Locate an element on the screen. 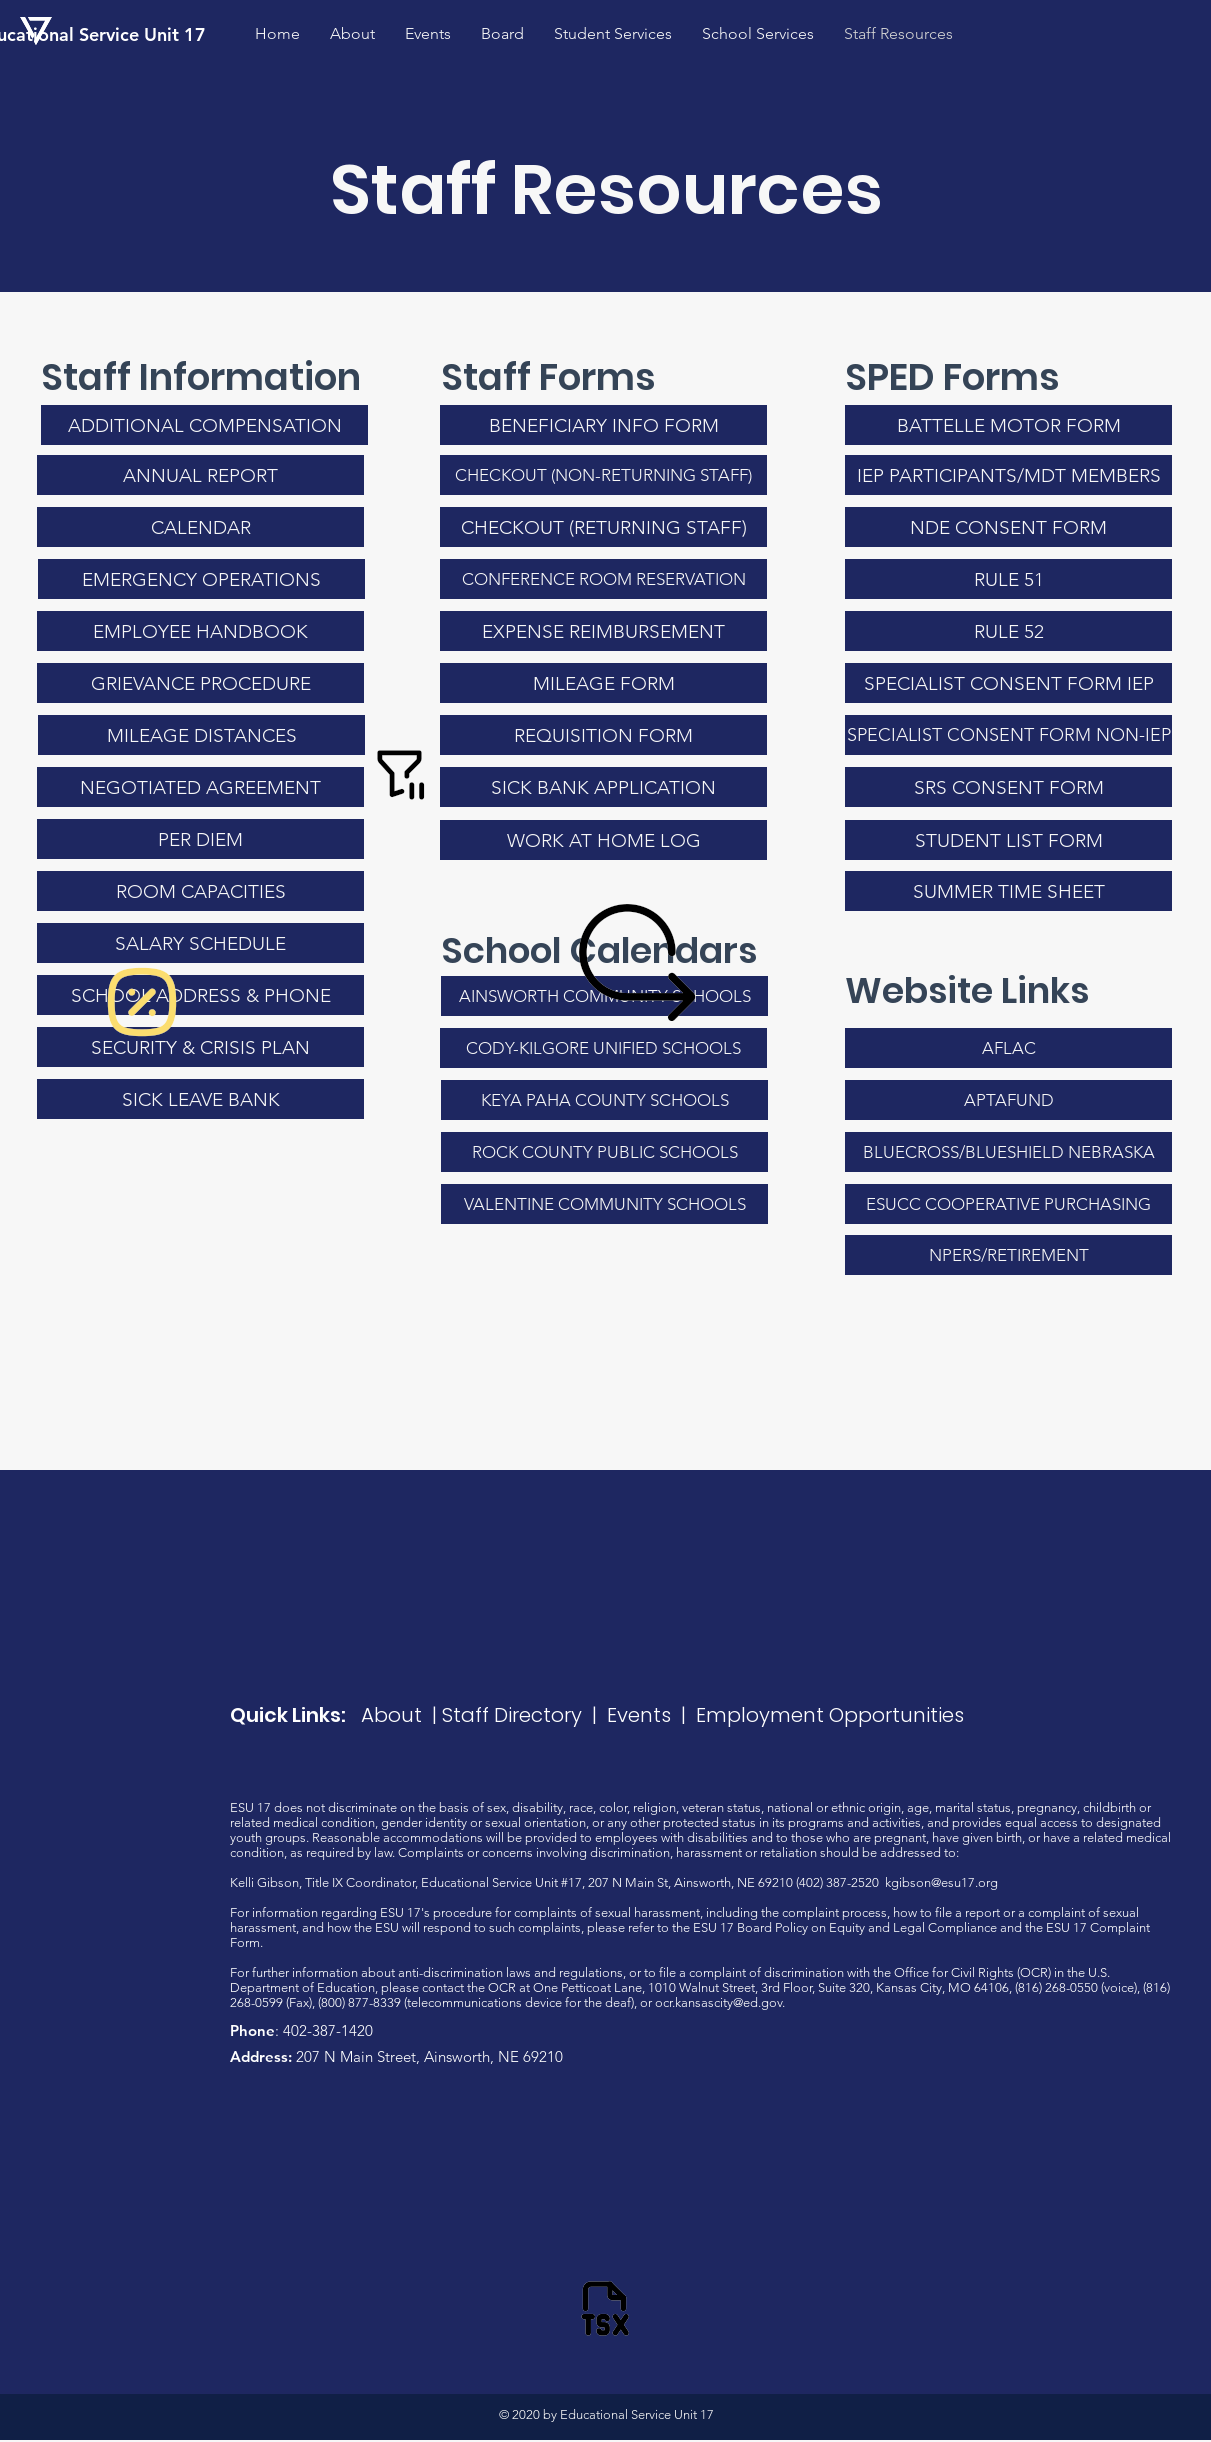  view discount or promotional offer is located at coordinates (142, 1002).